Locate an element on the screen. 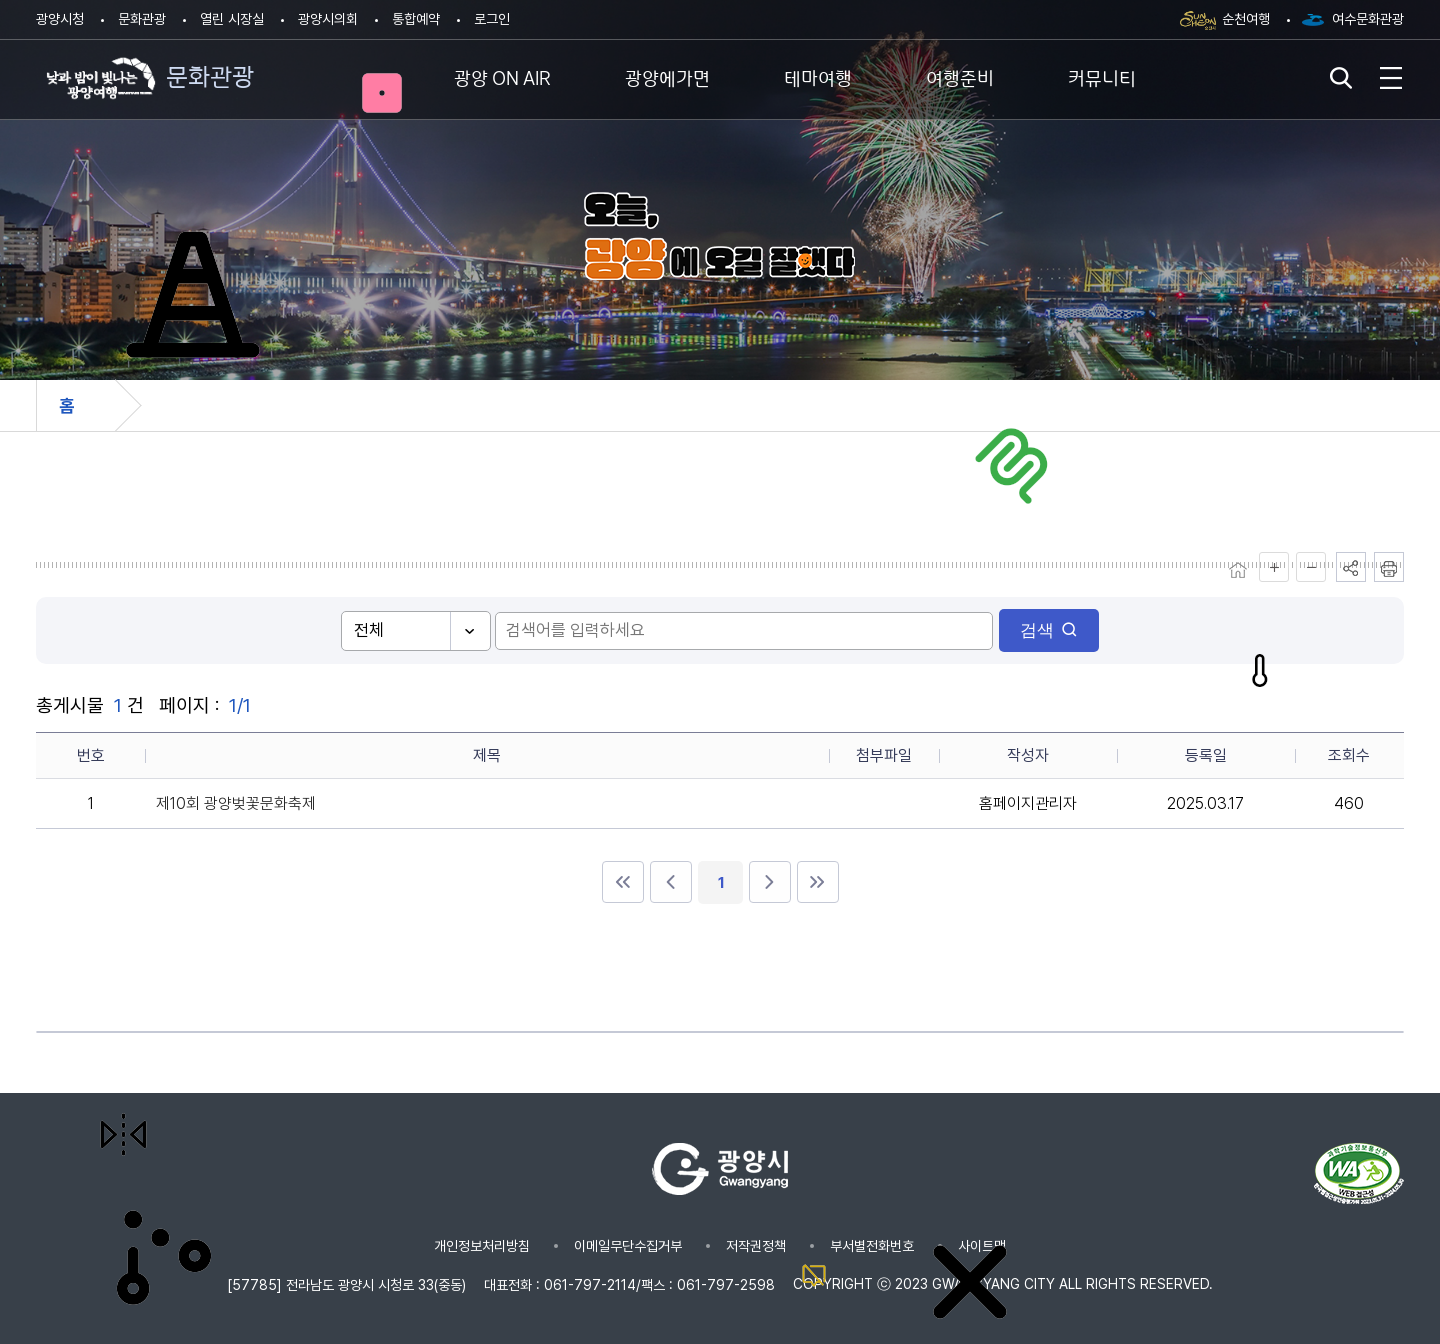  mute or disable chat notifications is located at coordinates (814, 1275).